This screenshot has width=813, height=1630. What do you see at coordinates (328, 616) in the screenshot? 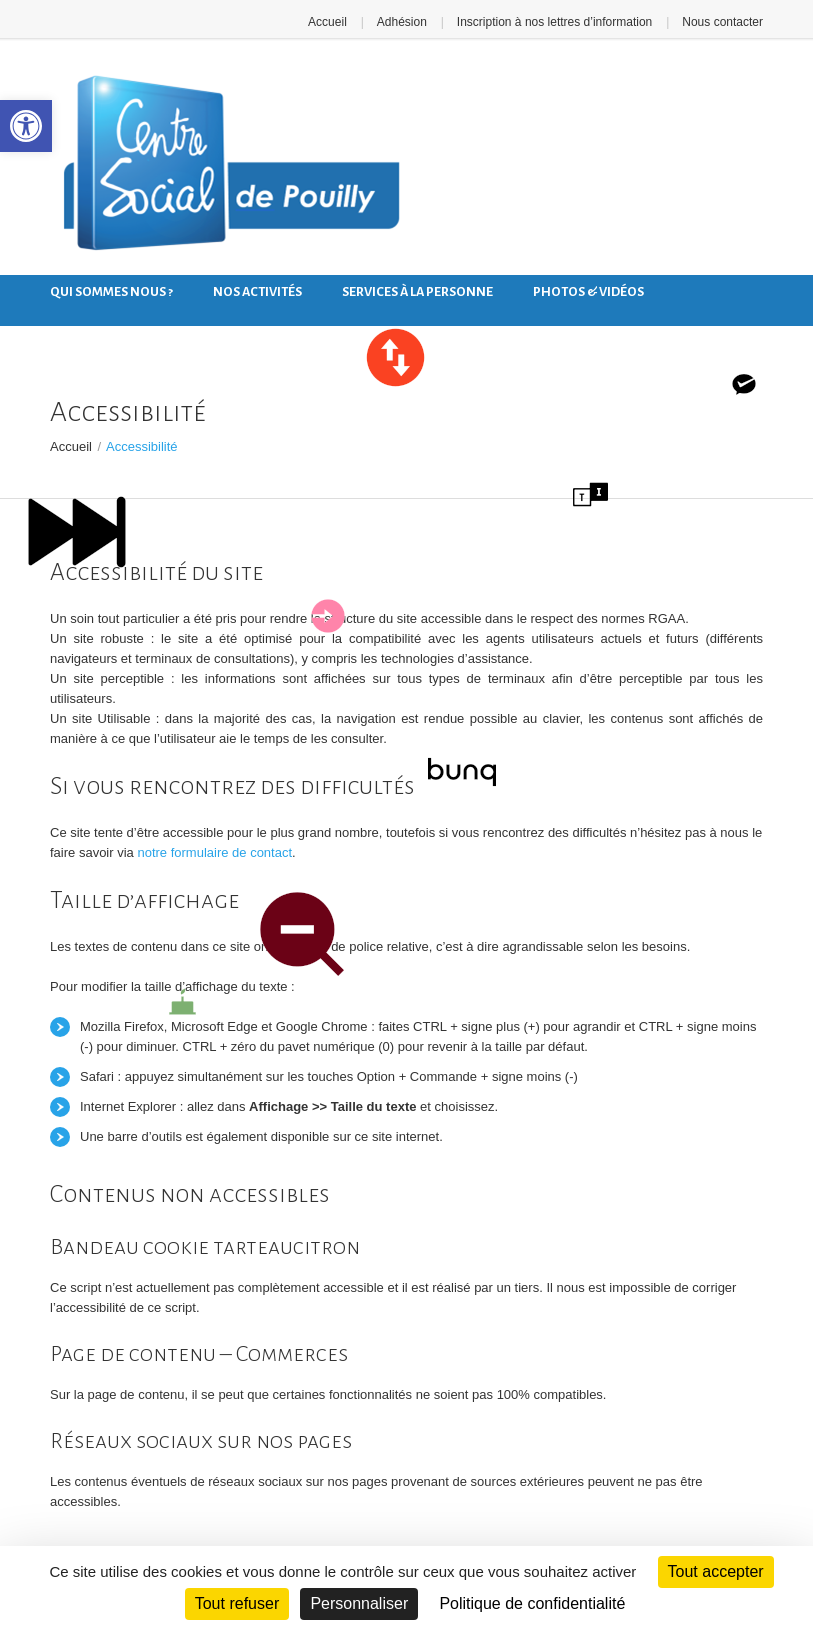
I see `log in to your account` at bounding box center [328, 616].